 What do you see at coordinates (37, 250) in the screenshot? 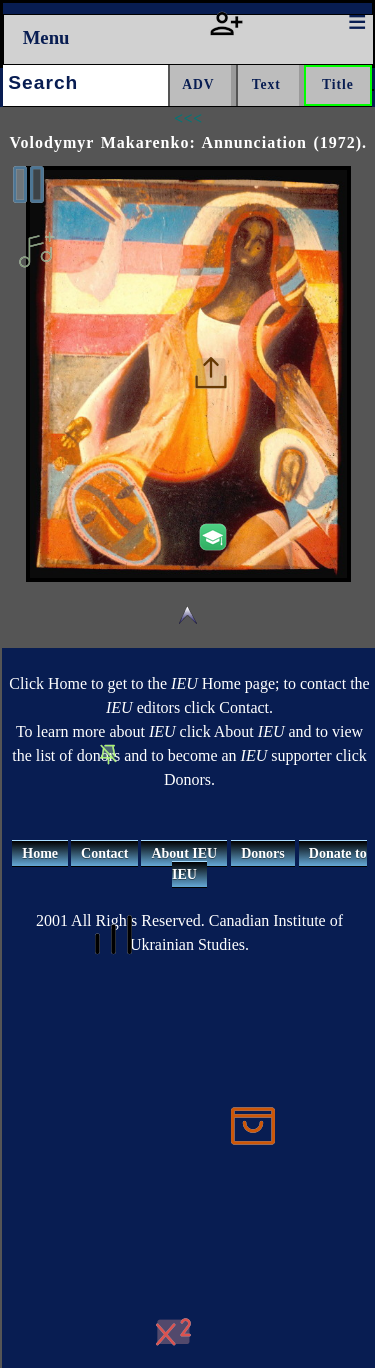
I see `add a new song to your library` at bounding box center [37, 250].